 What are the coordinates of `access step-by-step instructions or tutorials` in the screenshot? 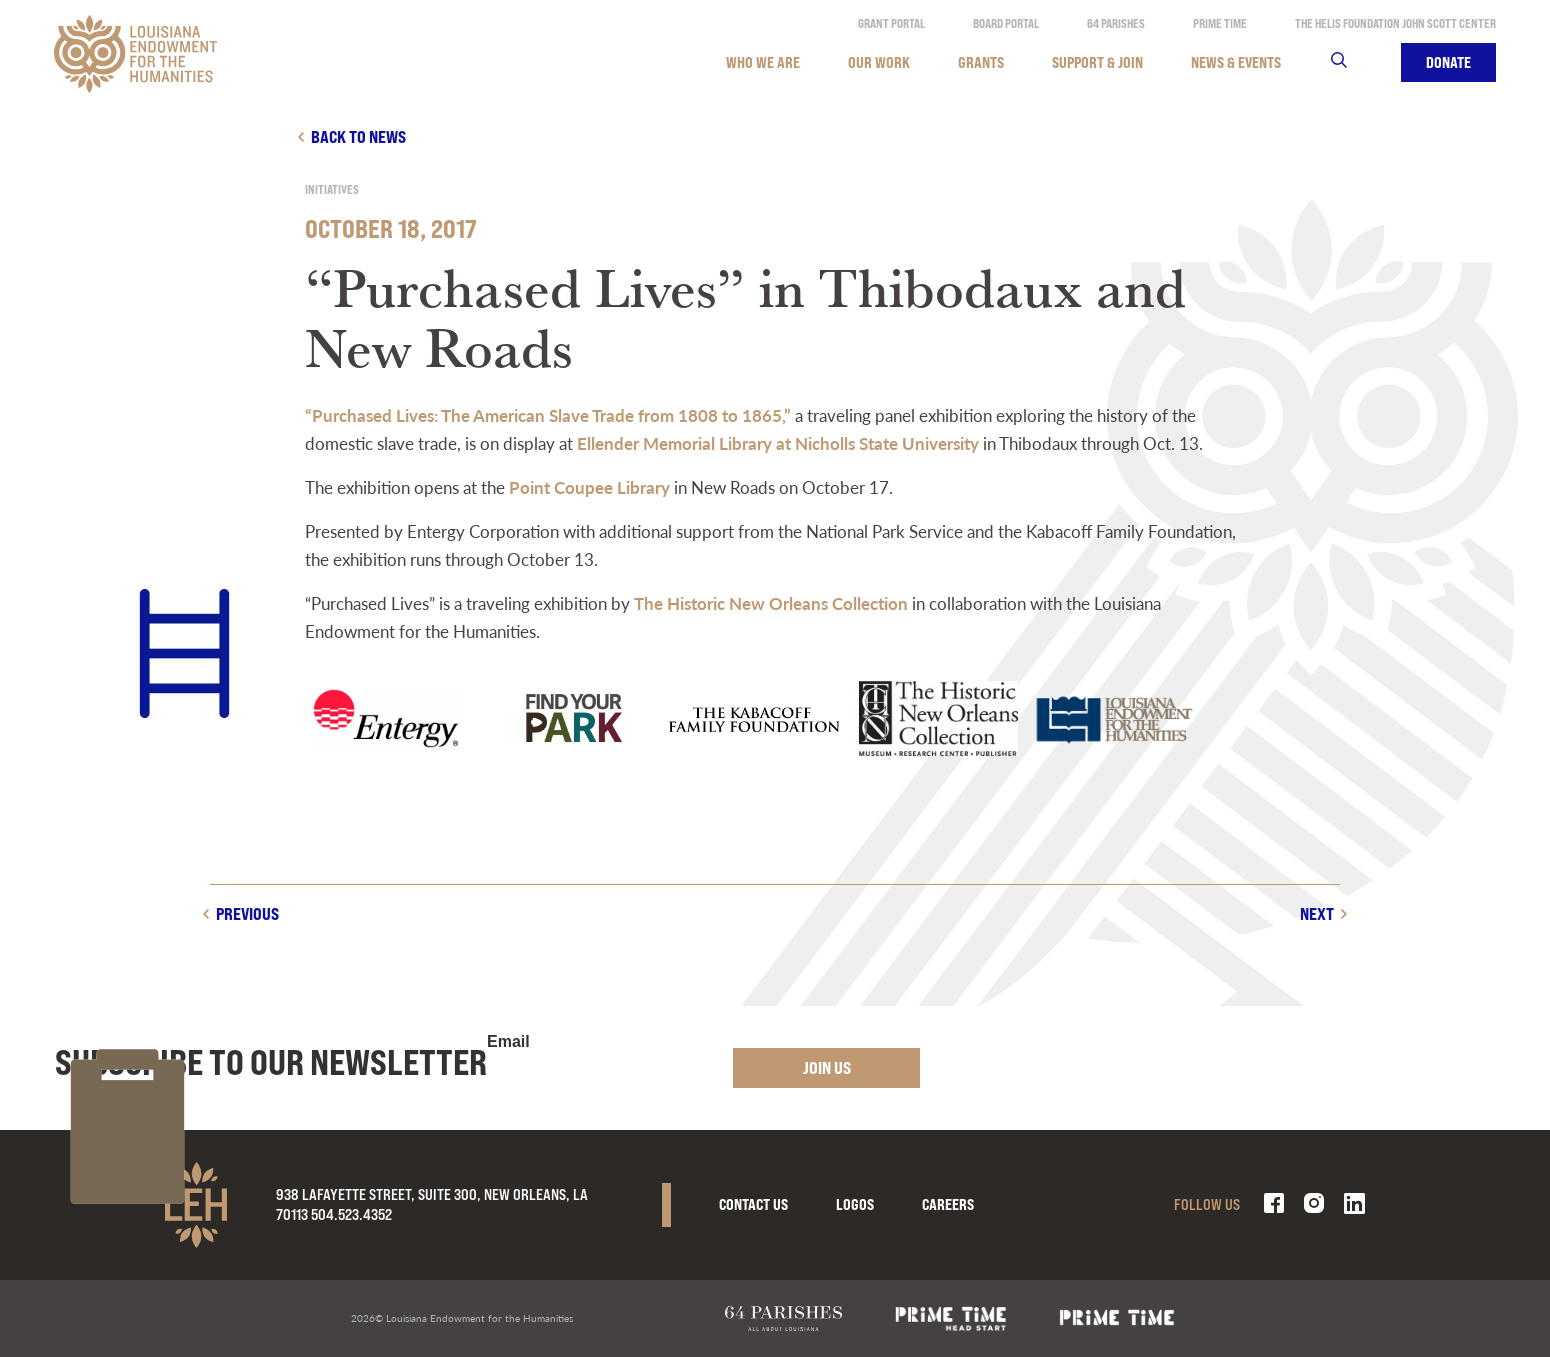 It's located at (184, 653).